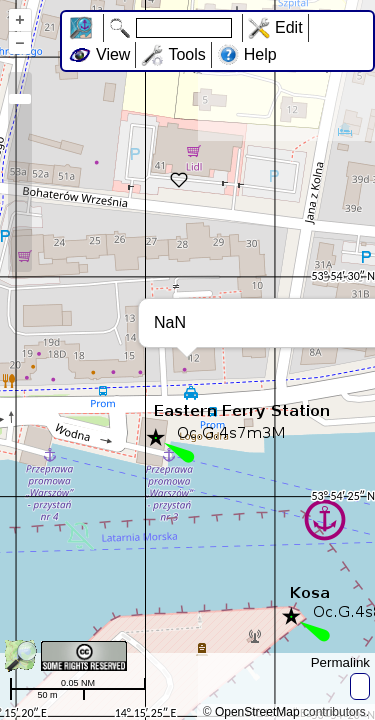 This screenshot has width=375, height=720. Describe the element at coordinates (79, 535) in the screenshot. I see `mute notifications` at that location.